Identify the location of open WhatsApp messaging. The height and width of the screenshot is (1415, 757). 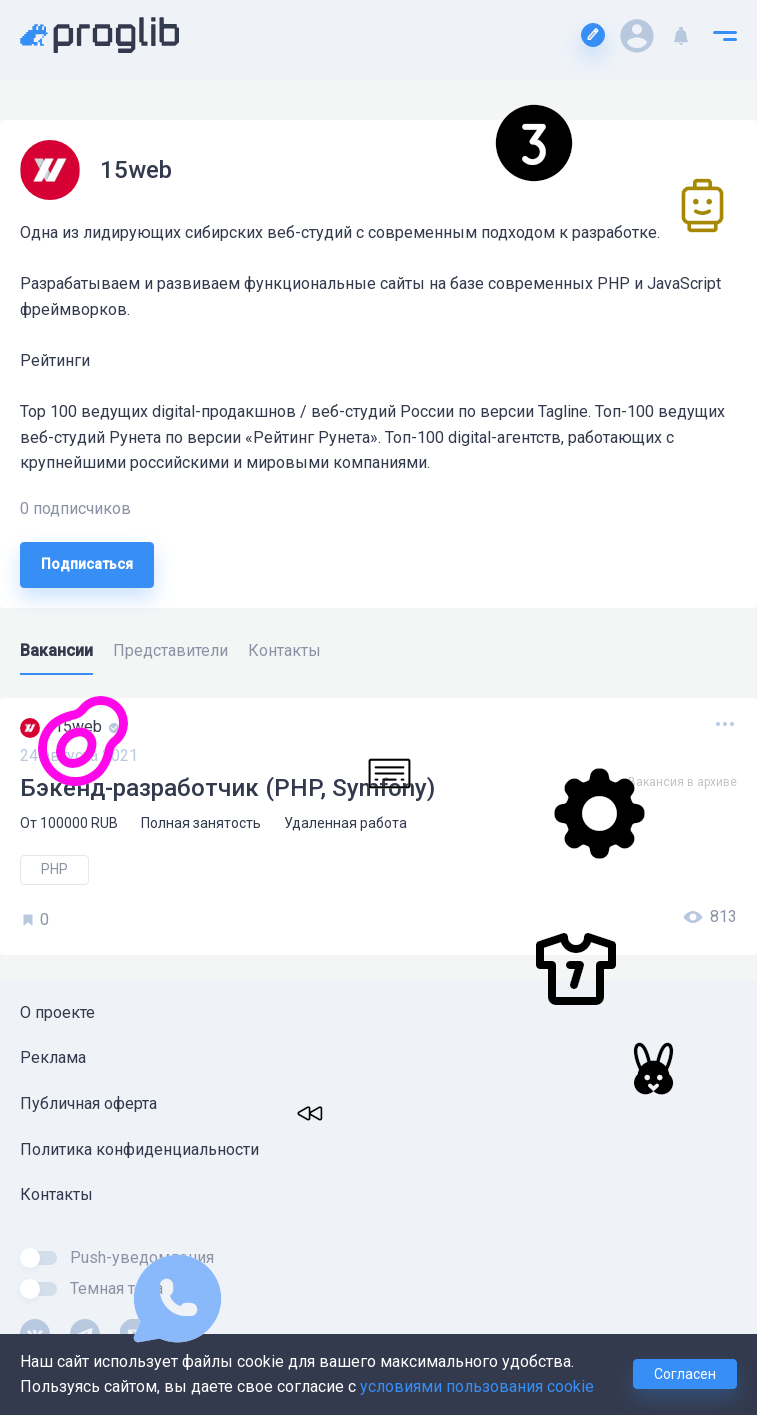
(177, 1298).